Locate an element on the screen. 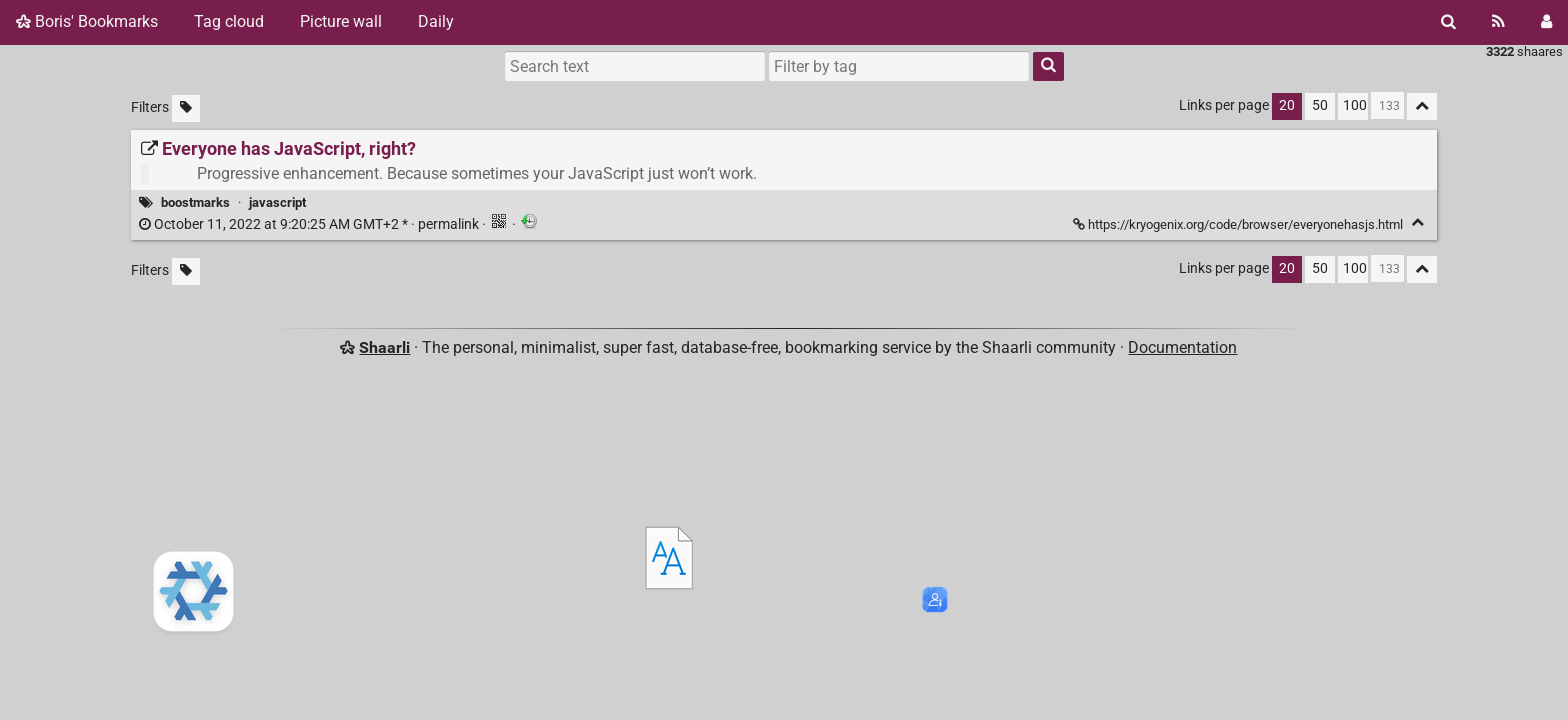 This screenshot has width=1568, height=720. open nixos configuration or settings is located at coordinates (193, 591).